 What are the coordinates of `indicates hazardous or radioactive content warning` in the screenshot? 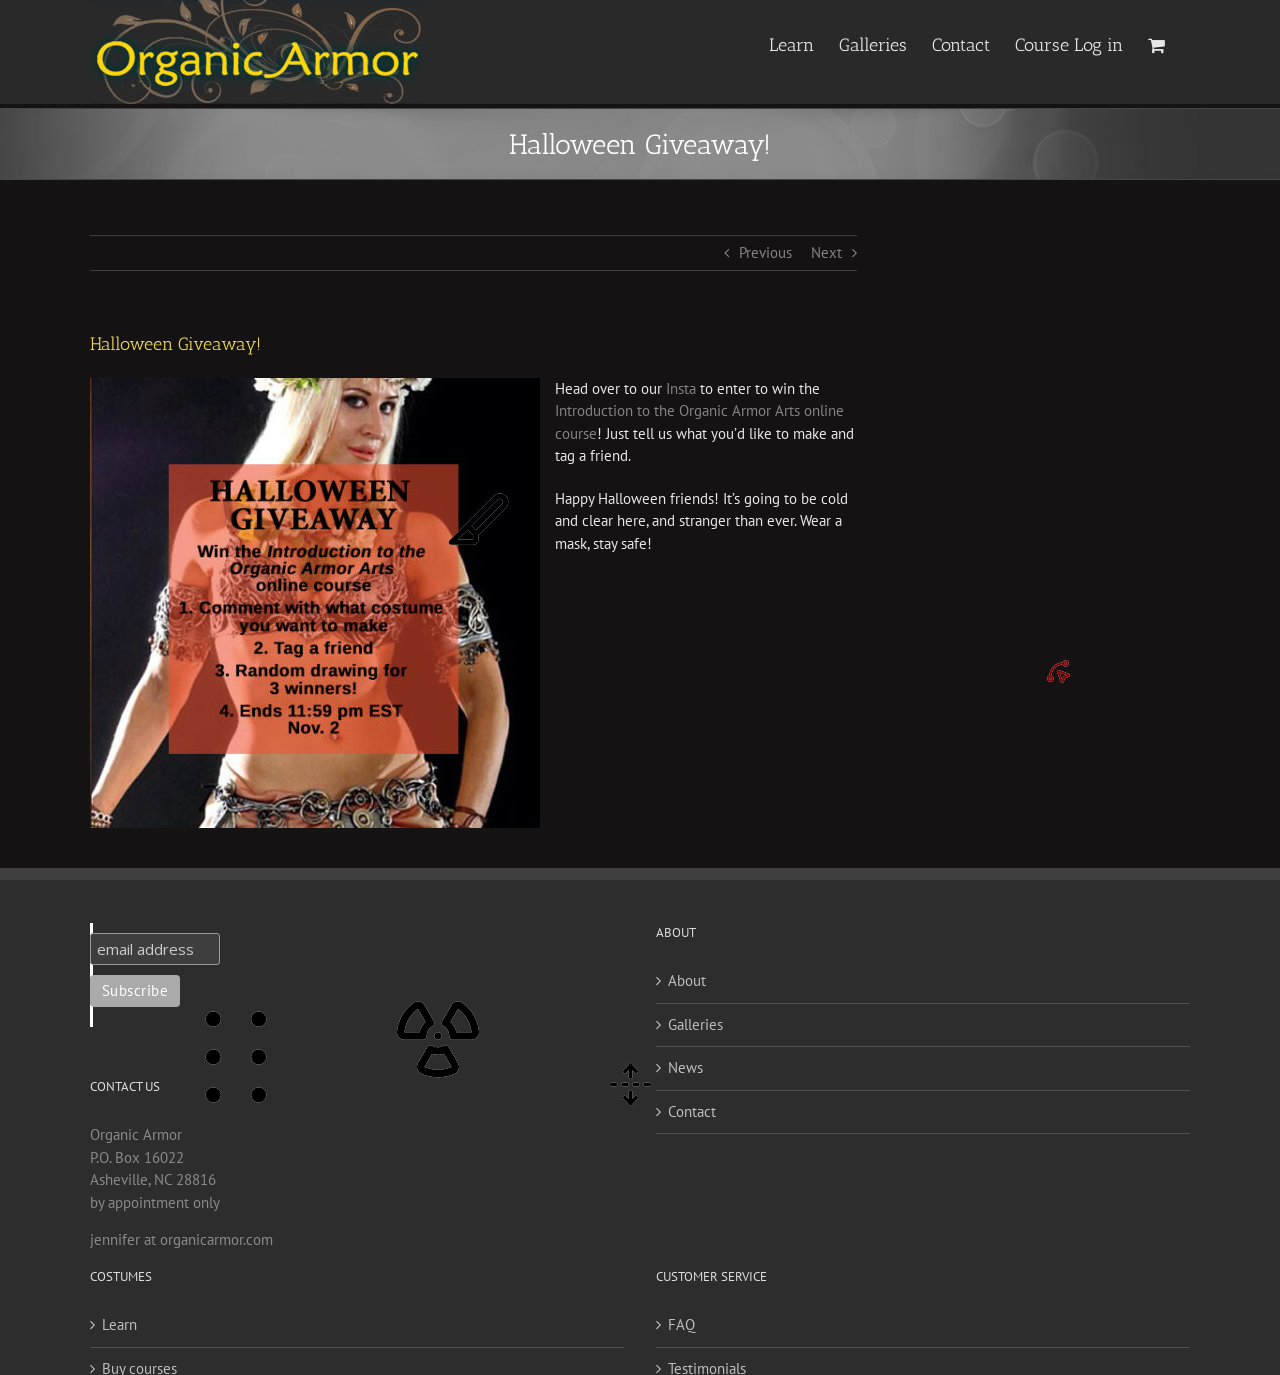 It's located at (438, 1036).